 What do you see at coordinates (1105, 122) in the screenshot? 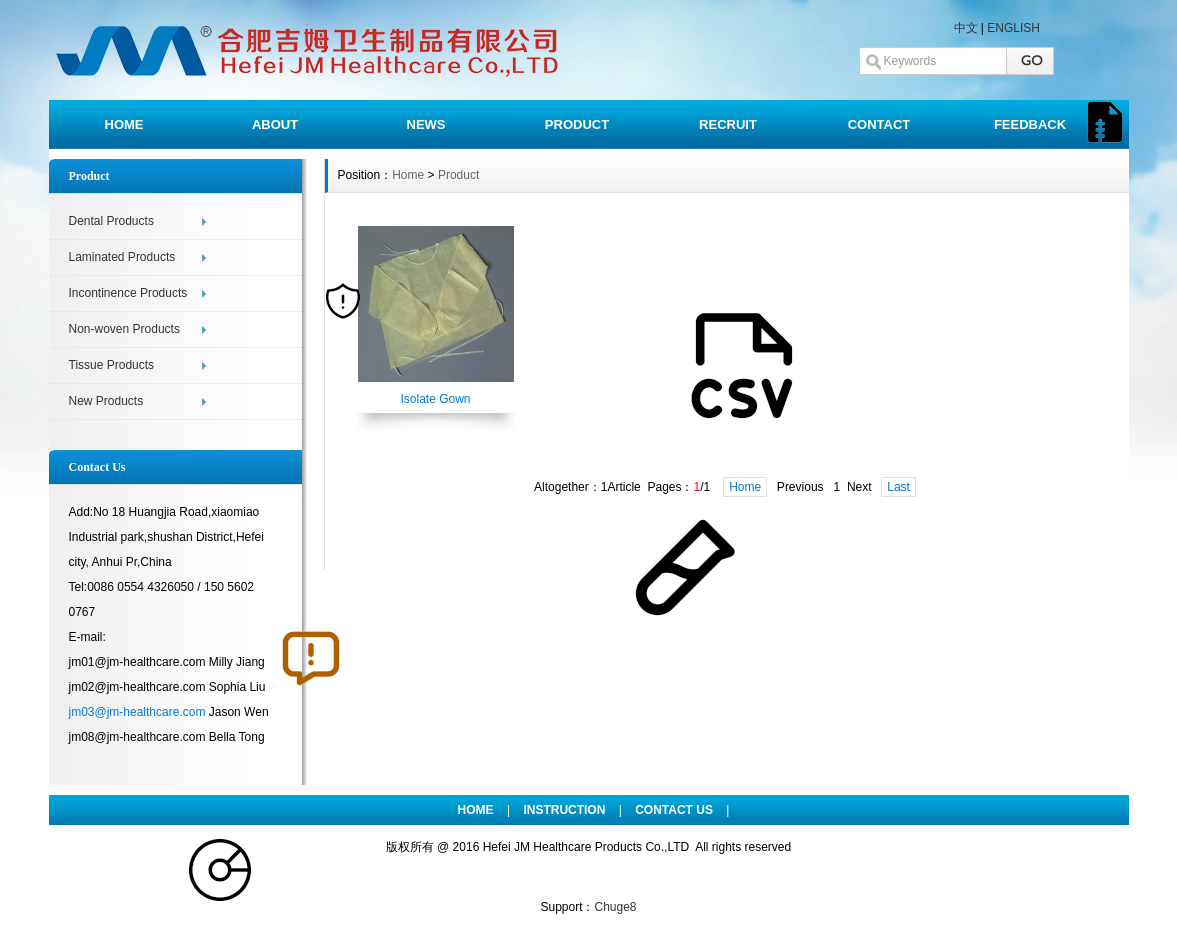
I see `access compressed or archived files` at bounding box center [1105, 122].